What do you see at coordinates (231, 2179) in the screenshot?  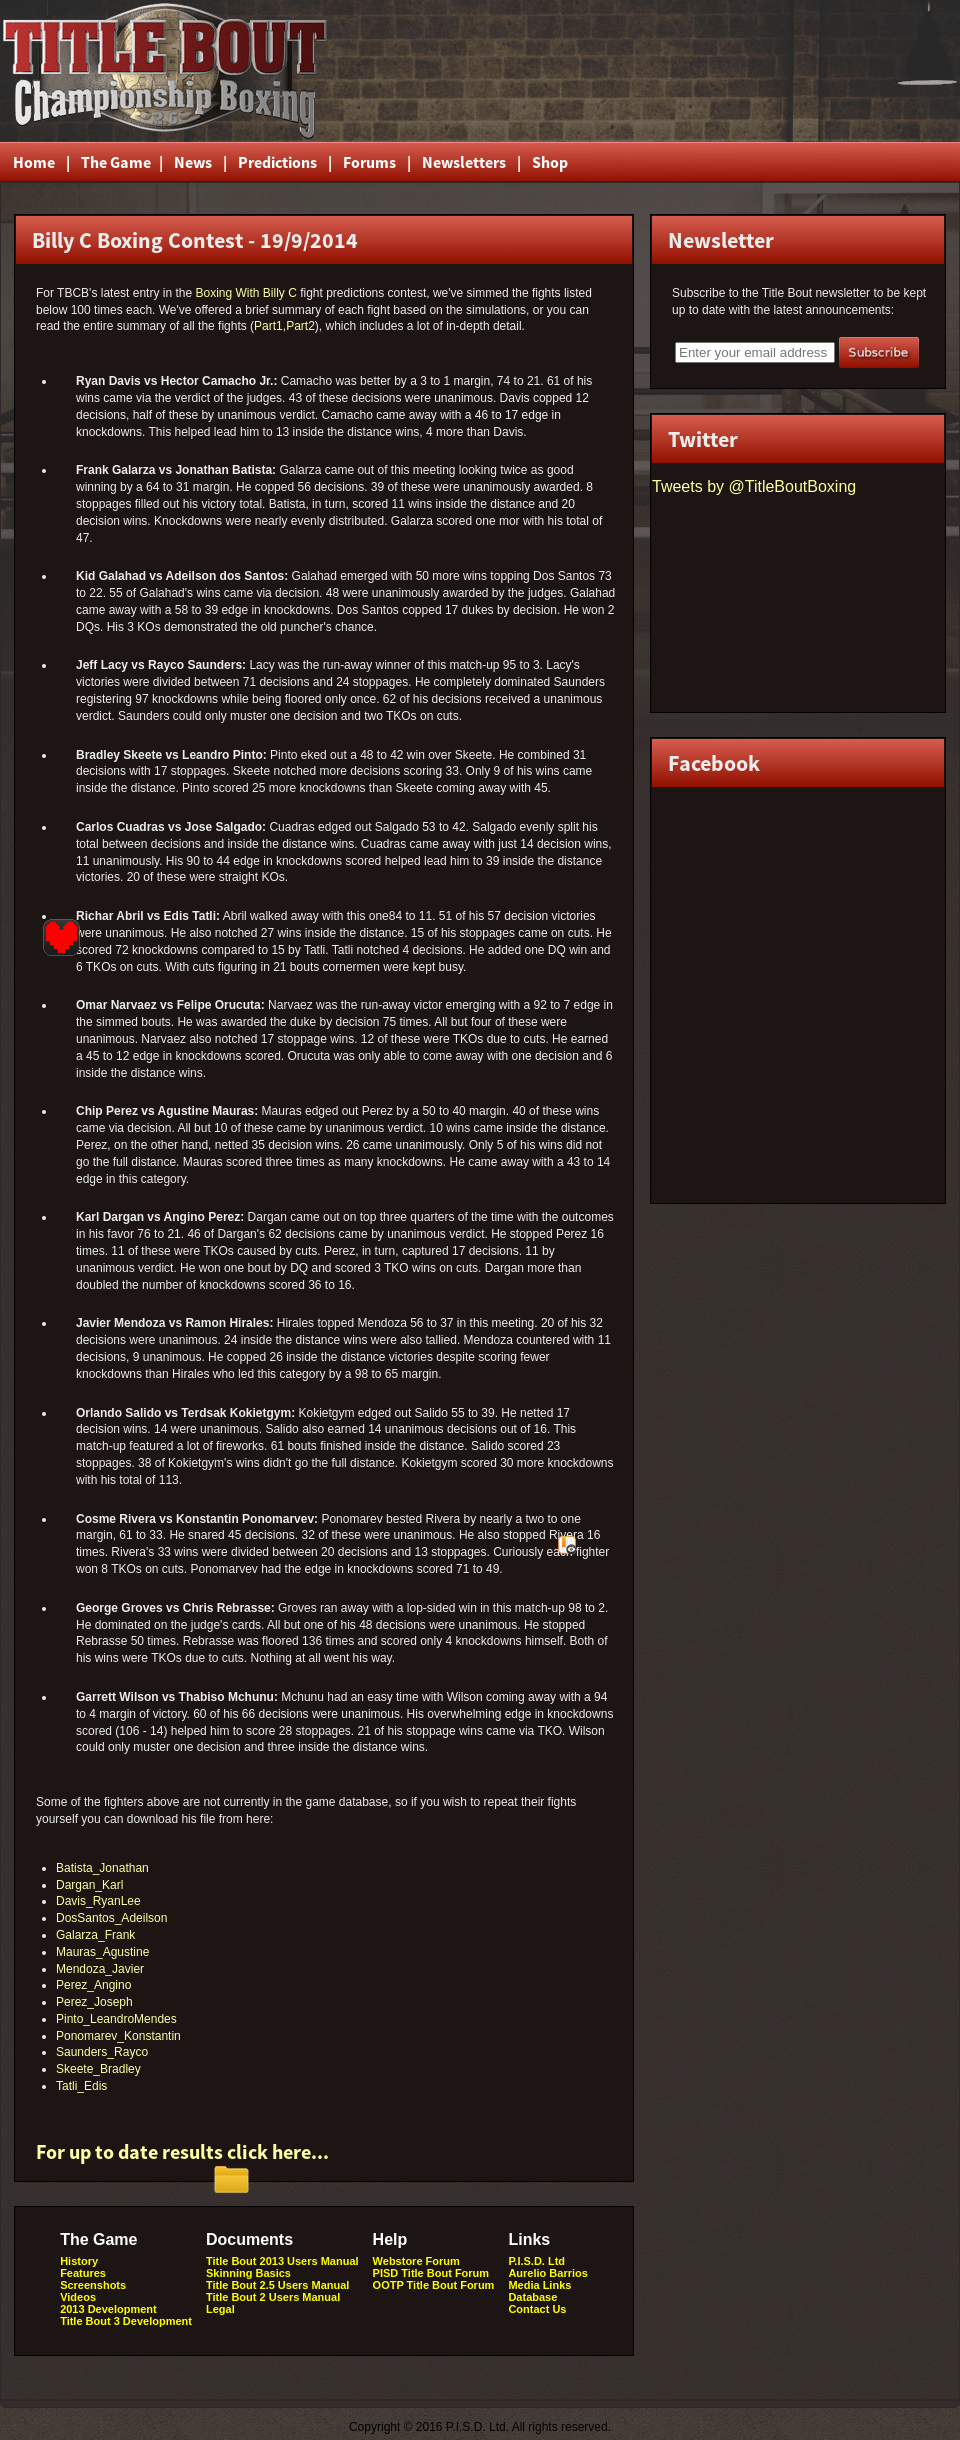 I see `open folder containing files or documents` at bounding box center [231, 2179].